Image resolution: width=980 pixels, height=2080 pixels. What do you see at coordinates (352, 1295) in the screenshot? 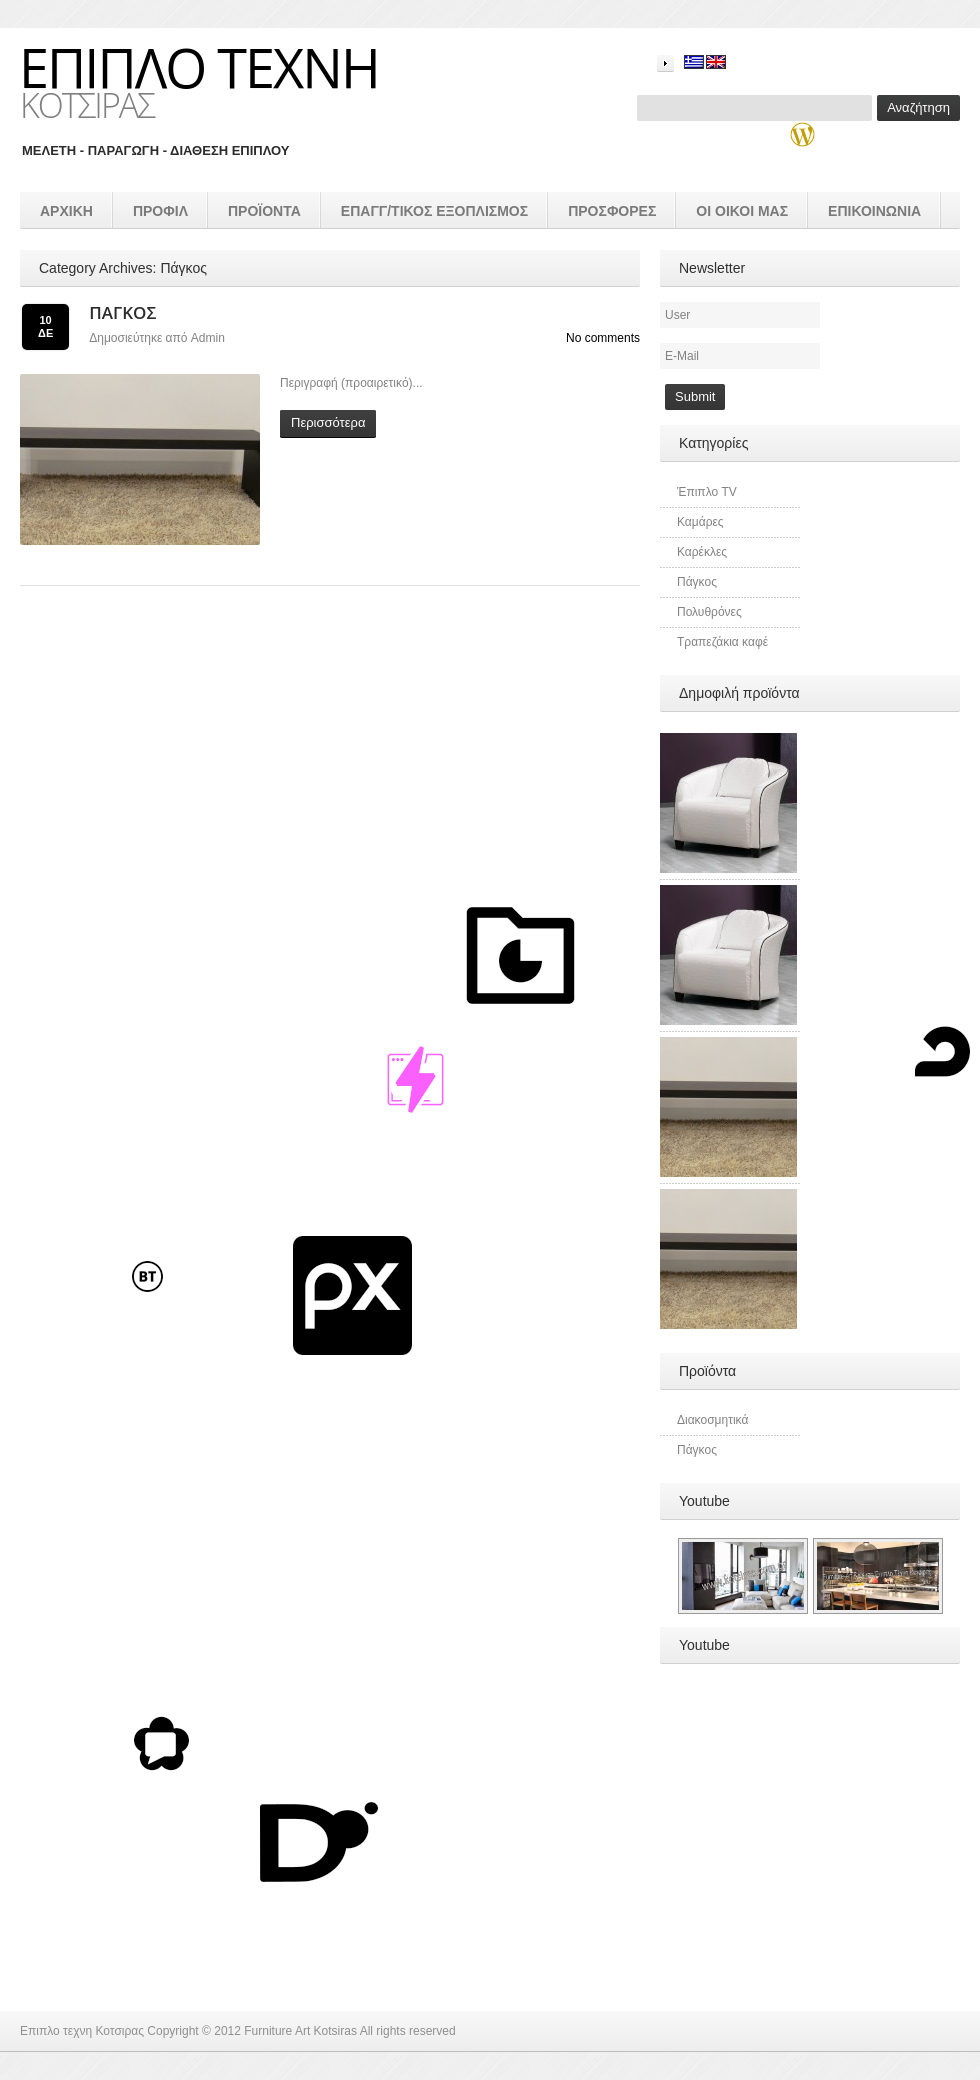
I see `open pixabay website or app` at bounding box center [352, 1295].